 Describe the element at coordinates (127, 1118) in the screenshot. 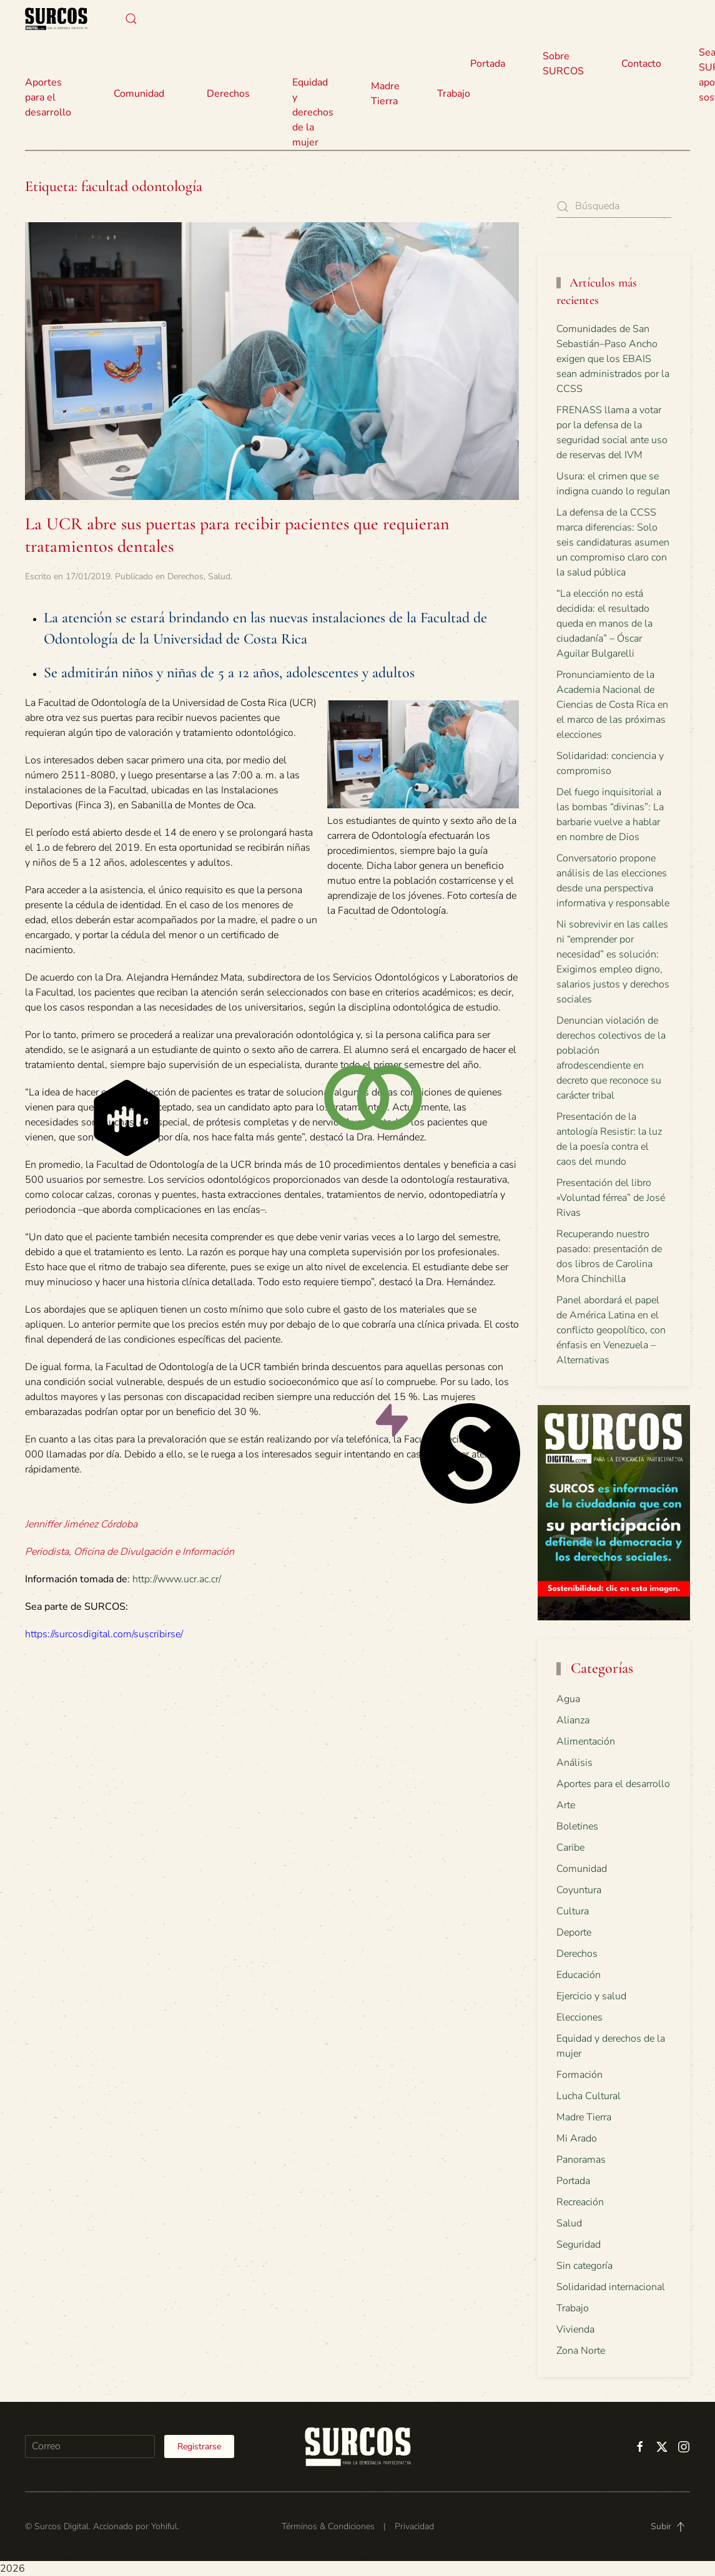

I see `open the Castbox podcast app` at that location.